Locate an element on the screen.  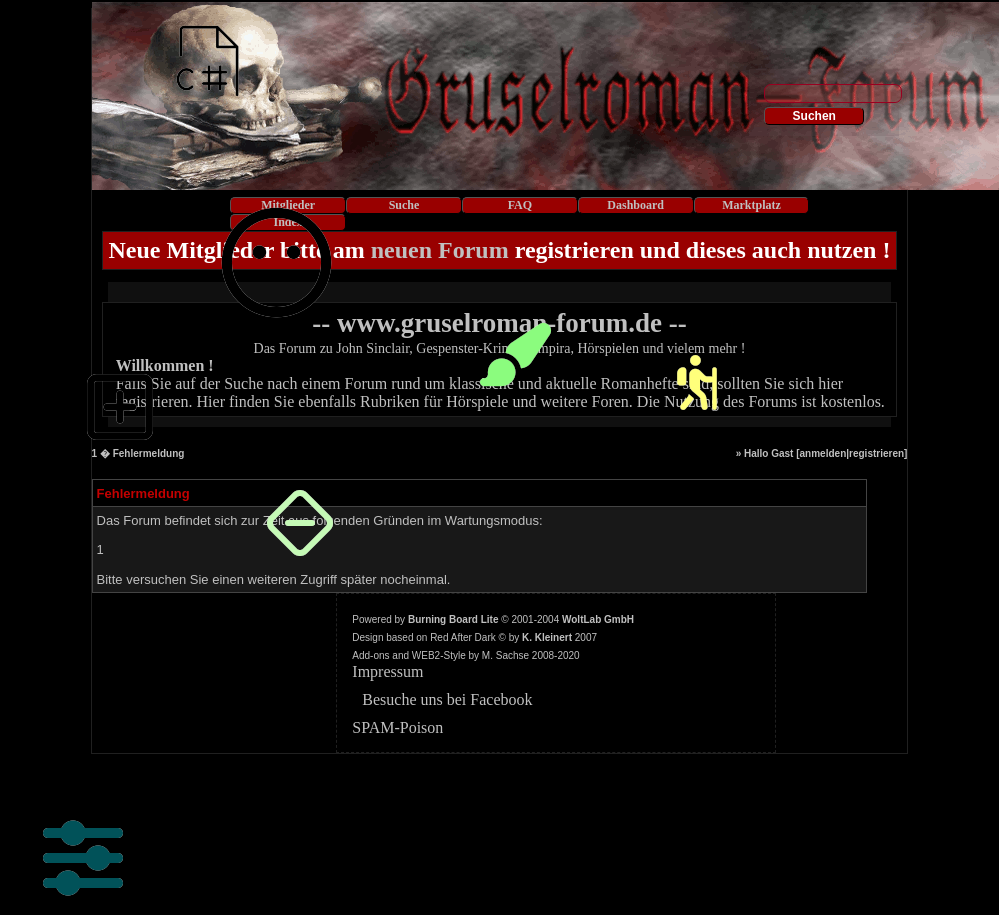
access drawing or painting tools is located at coordinates (515, 354).